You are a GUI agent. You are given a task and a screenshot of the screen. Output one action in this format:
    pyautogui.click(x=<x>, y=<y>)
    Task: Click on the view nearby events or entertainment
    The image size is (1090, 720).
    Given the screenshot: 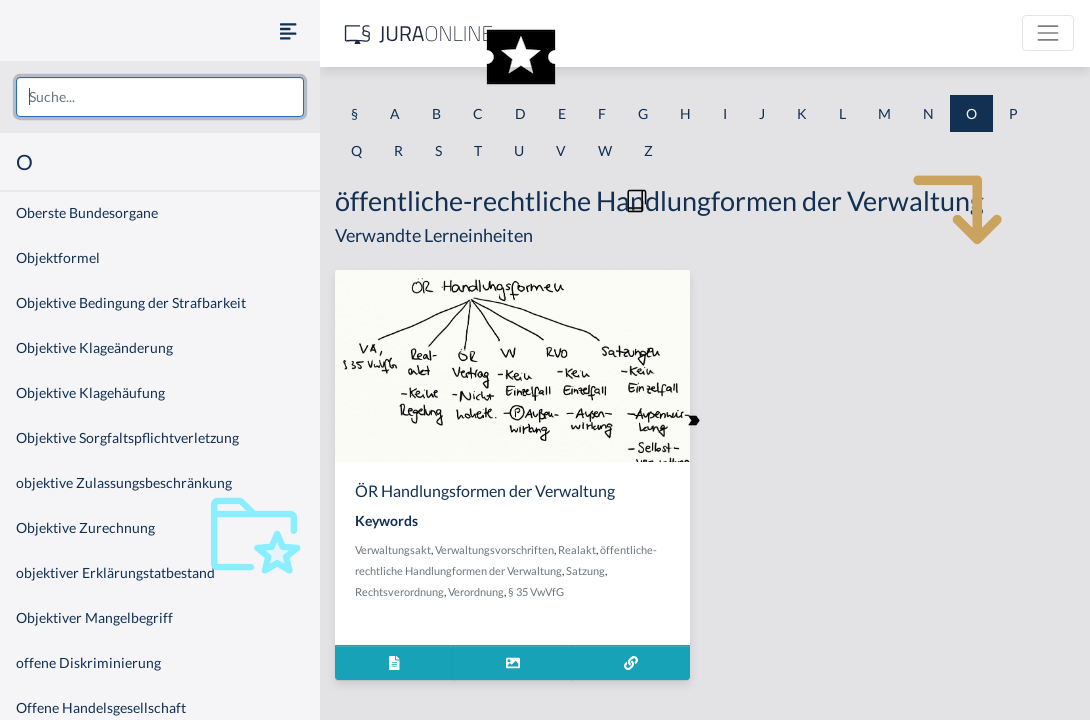 What is the action you would take?
    pyautogui.click(x=521, y=57)
    